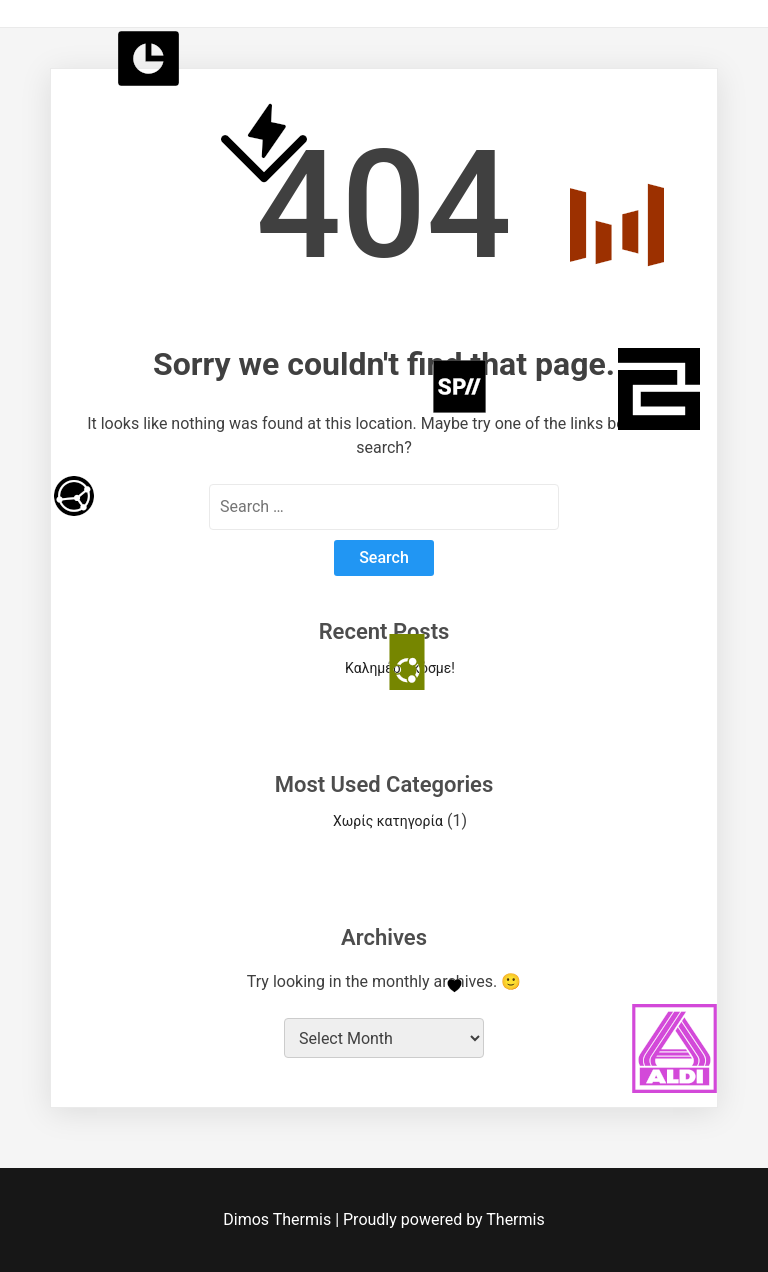 This screenshot has height=1272, width=768. What do you see at coordinates (264, 143) in the screenshot?
I see `vitest testing framework logo` at bounding box center [264, 143].